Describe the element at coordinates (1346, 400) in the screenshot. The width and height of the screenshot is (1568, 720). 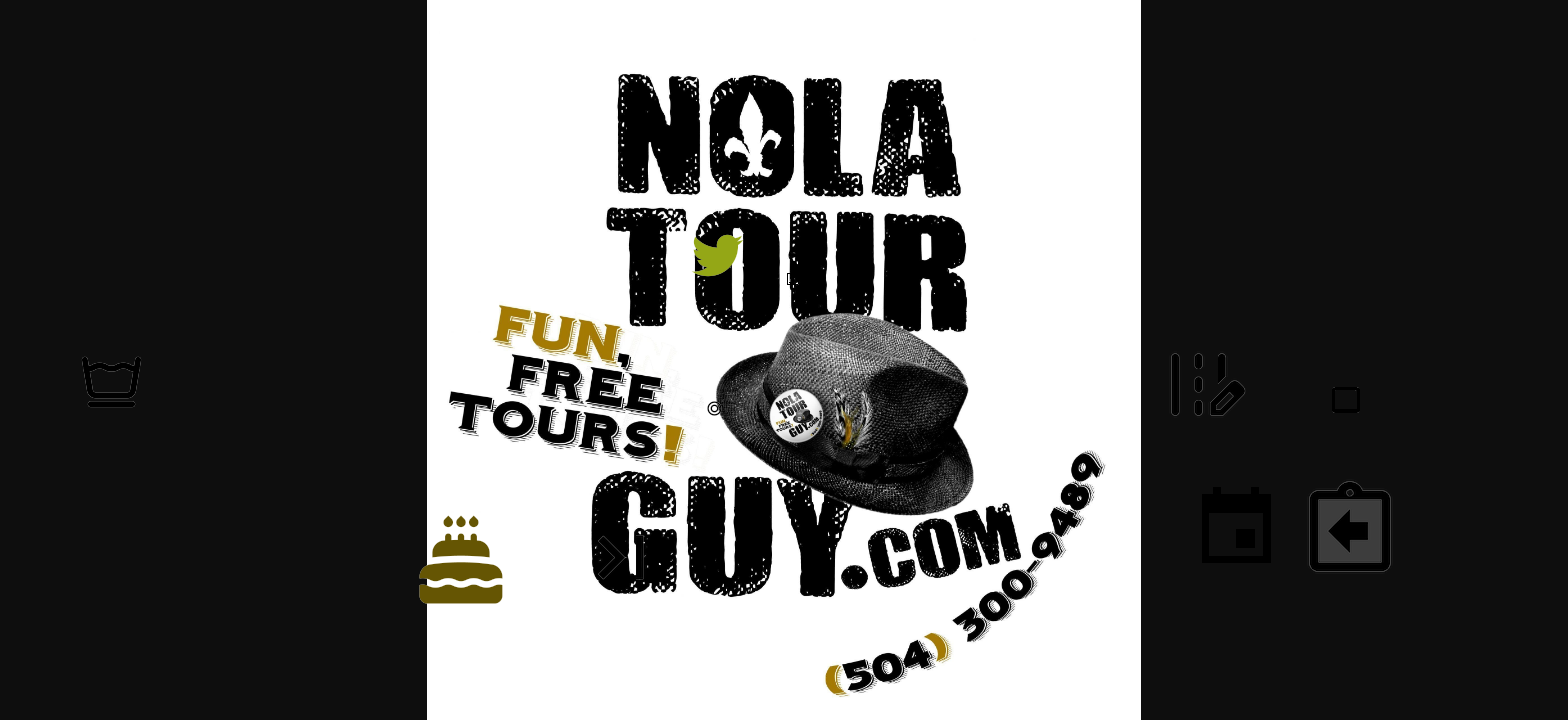
I see `crop image to 3:2 aspect ratio` at that location.